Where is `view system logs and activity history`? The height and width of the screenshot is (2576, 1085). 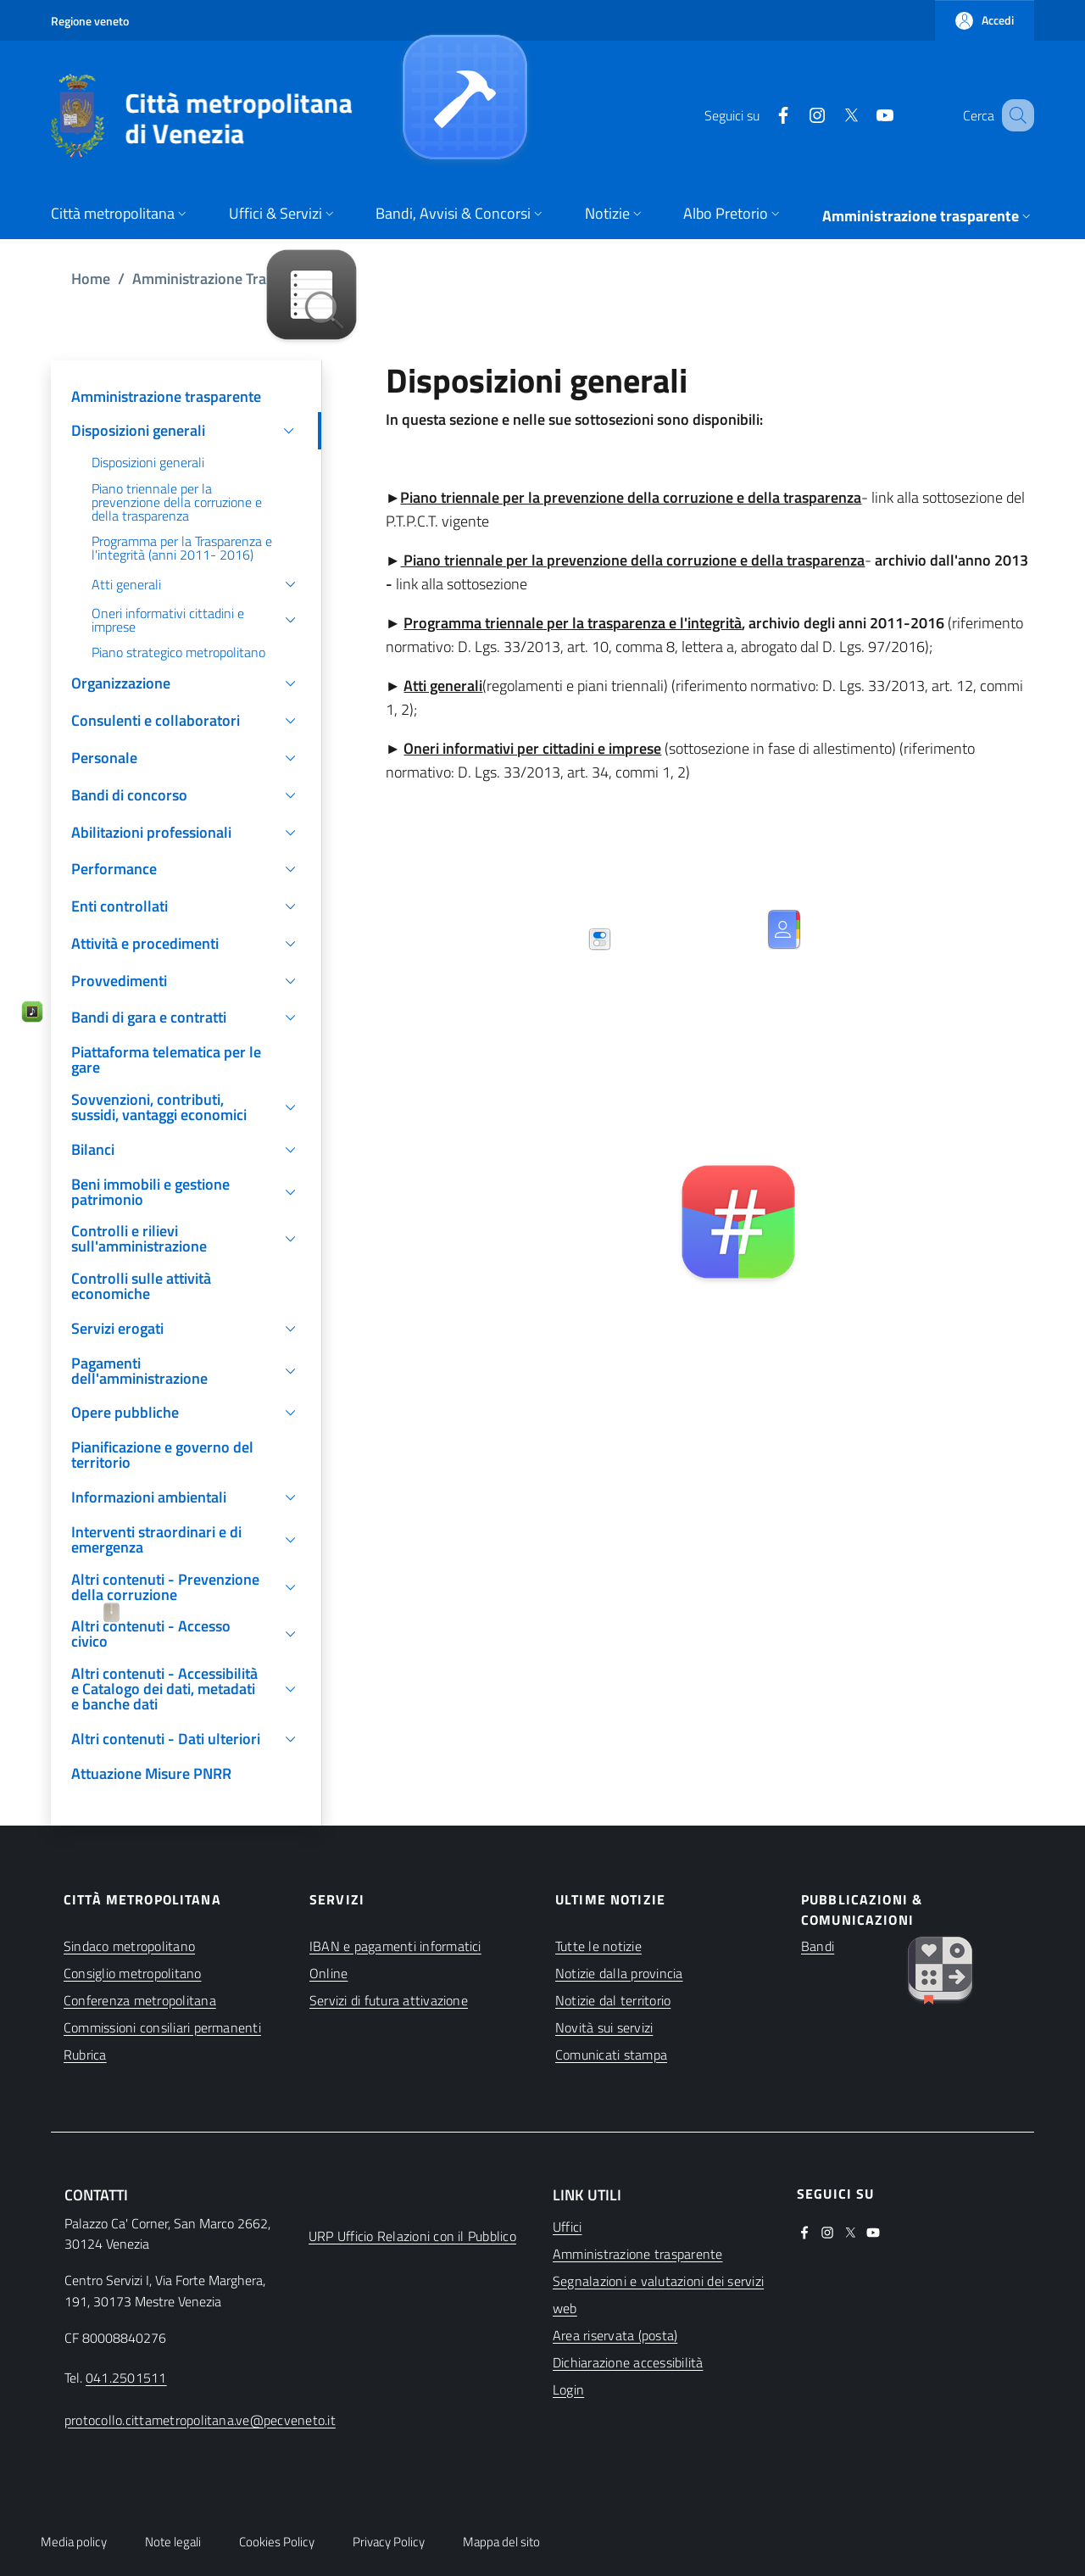 view system logs and activity history is located at coordinates (311, 294).